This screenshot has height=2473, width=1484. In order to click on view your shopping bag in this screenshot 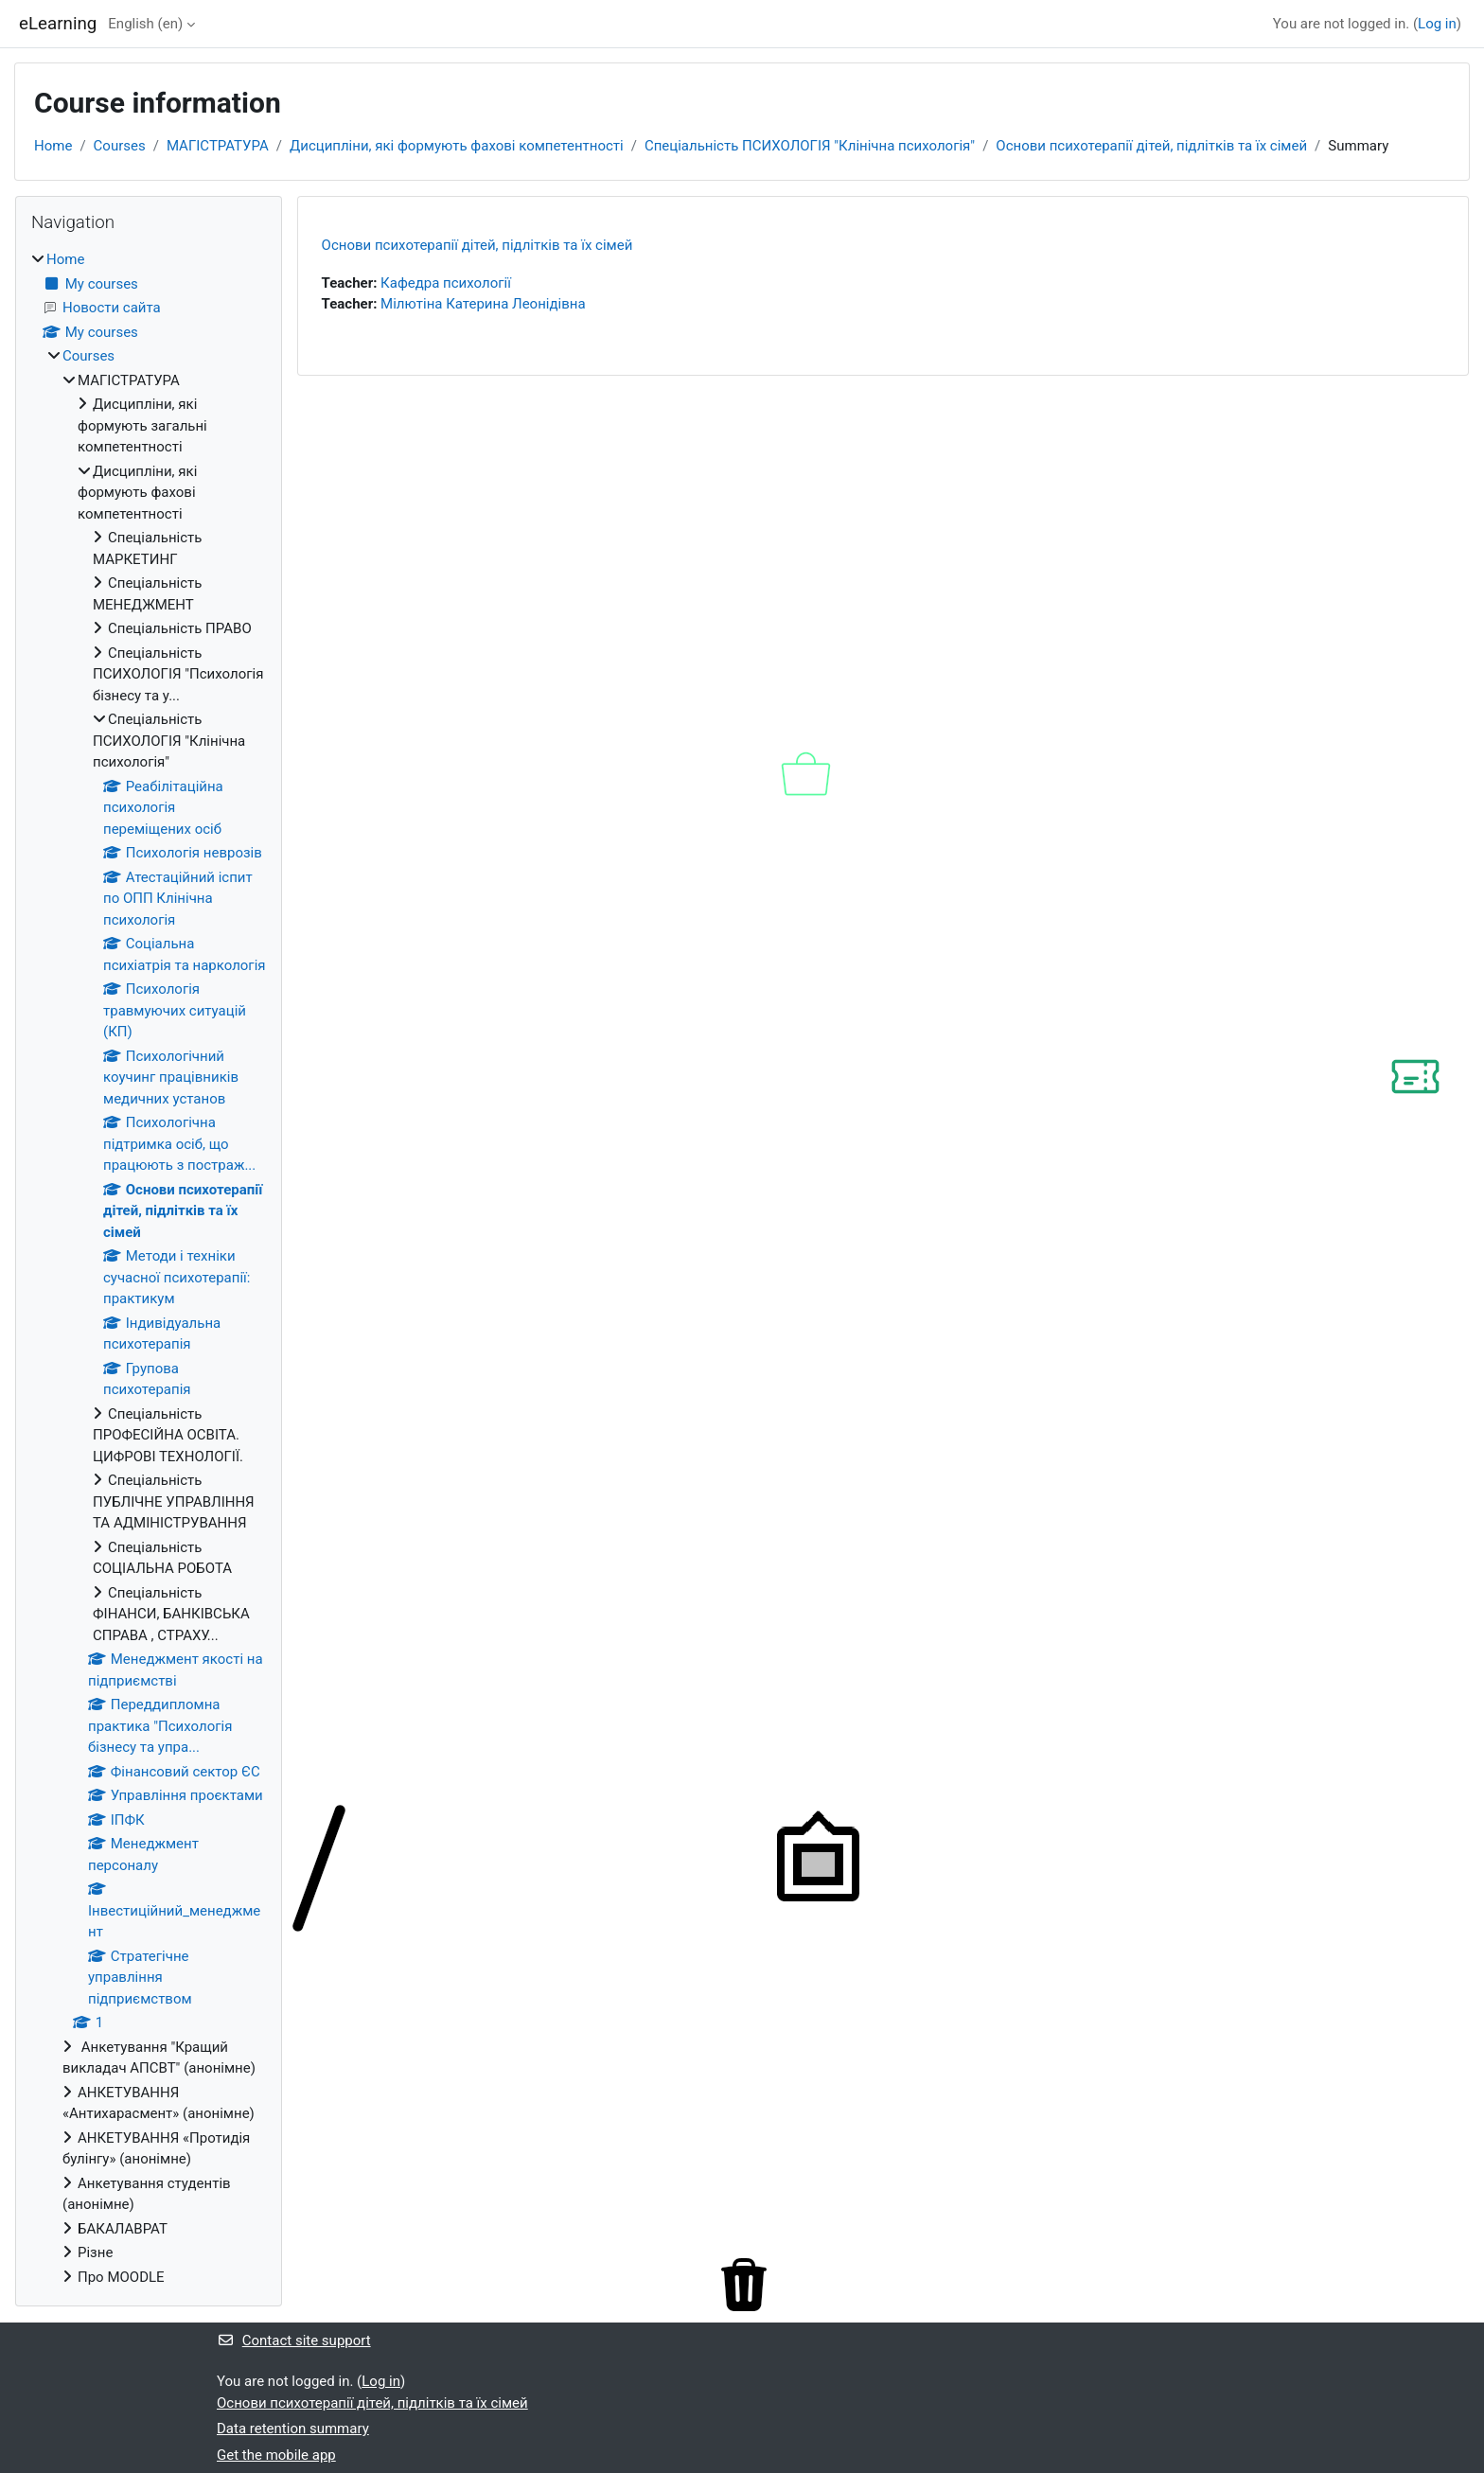, I will do `click(805, 776)`.